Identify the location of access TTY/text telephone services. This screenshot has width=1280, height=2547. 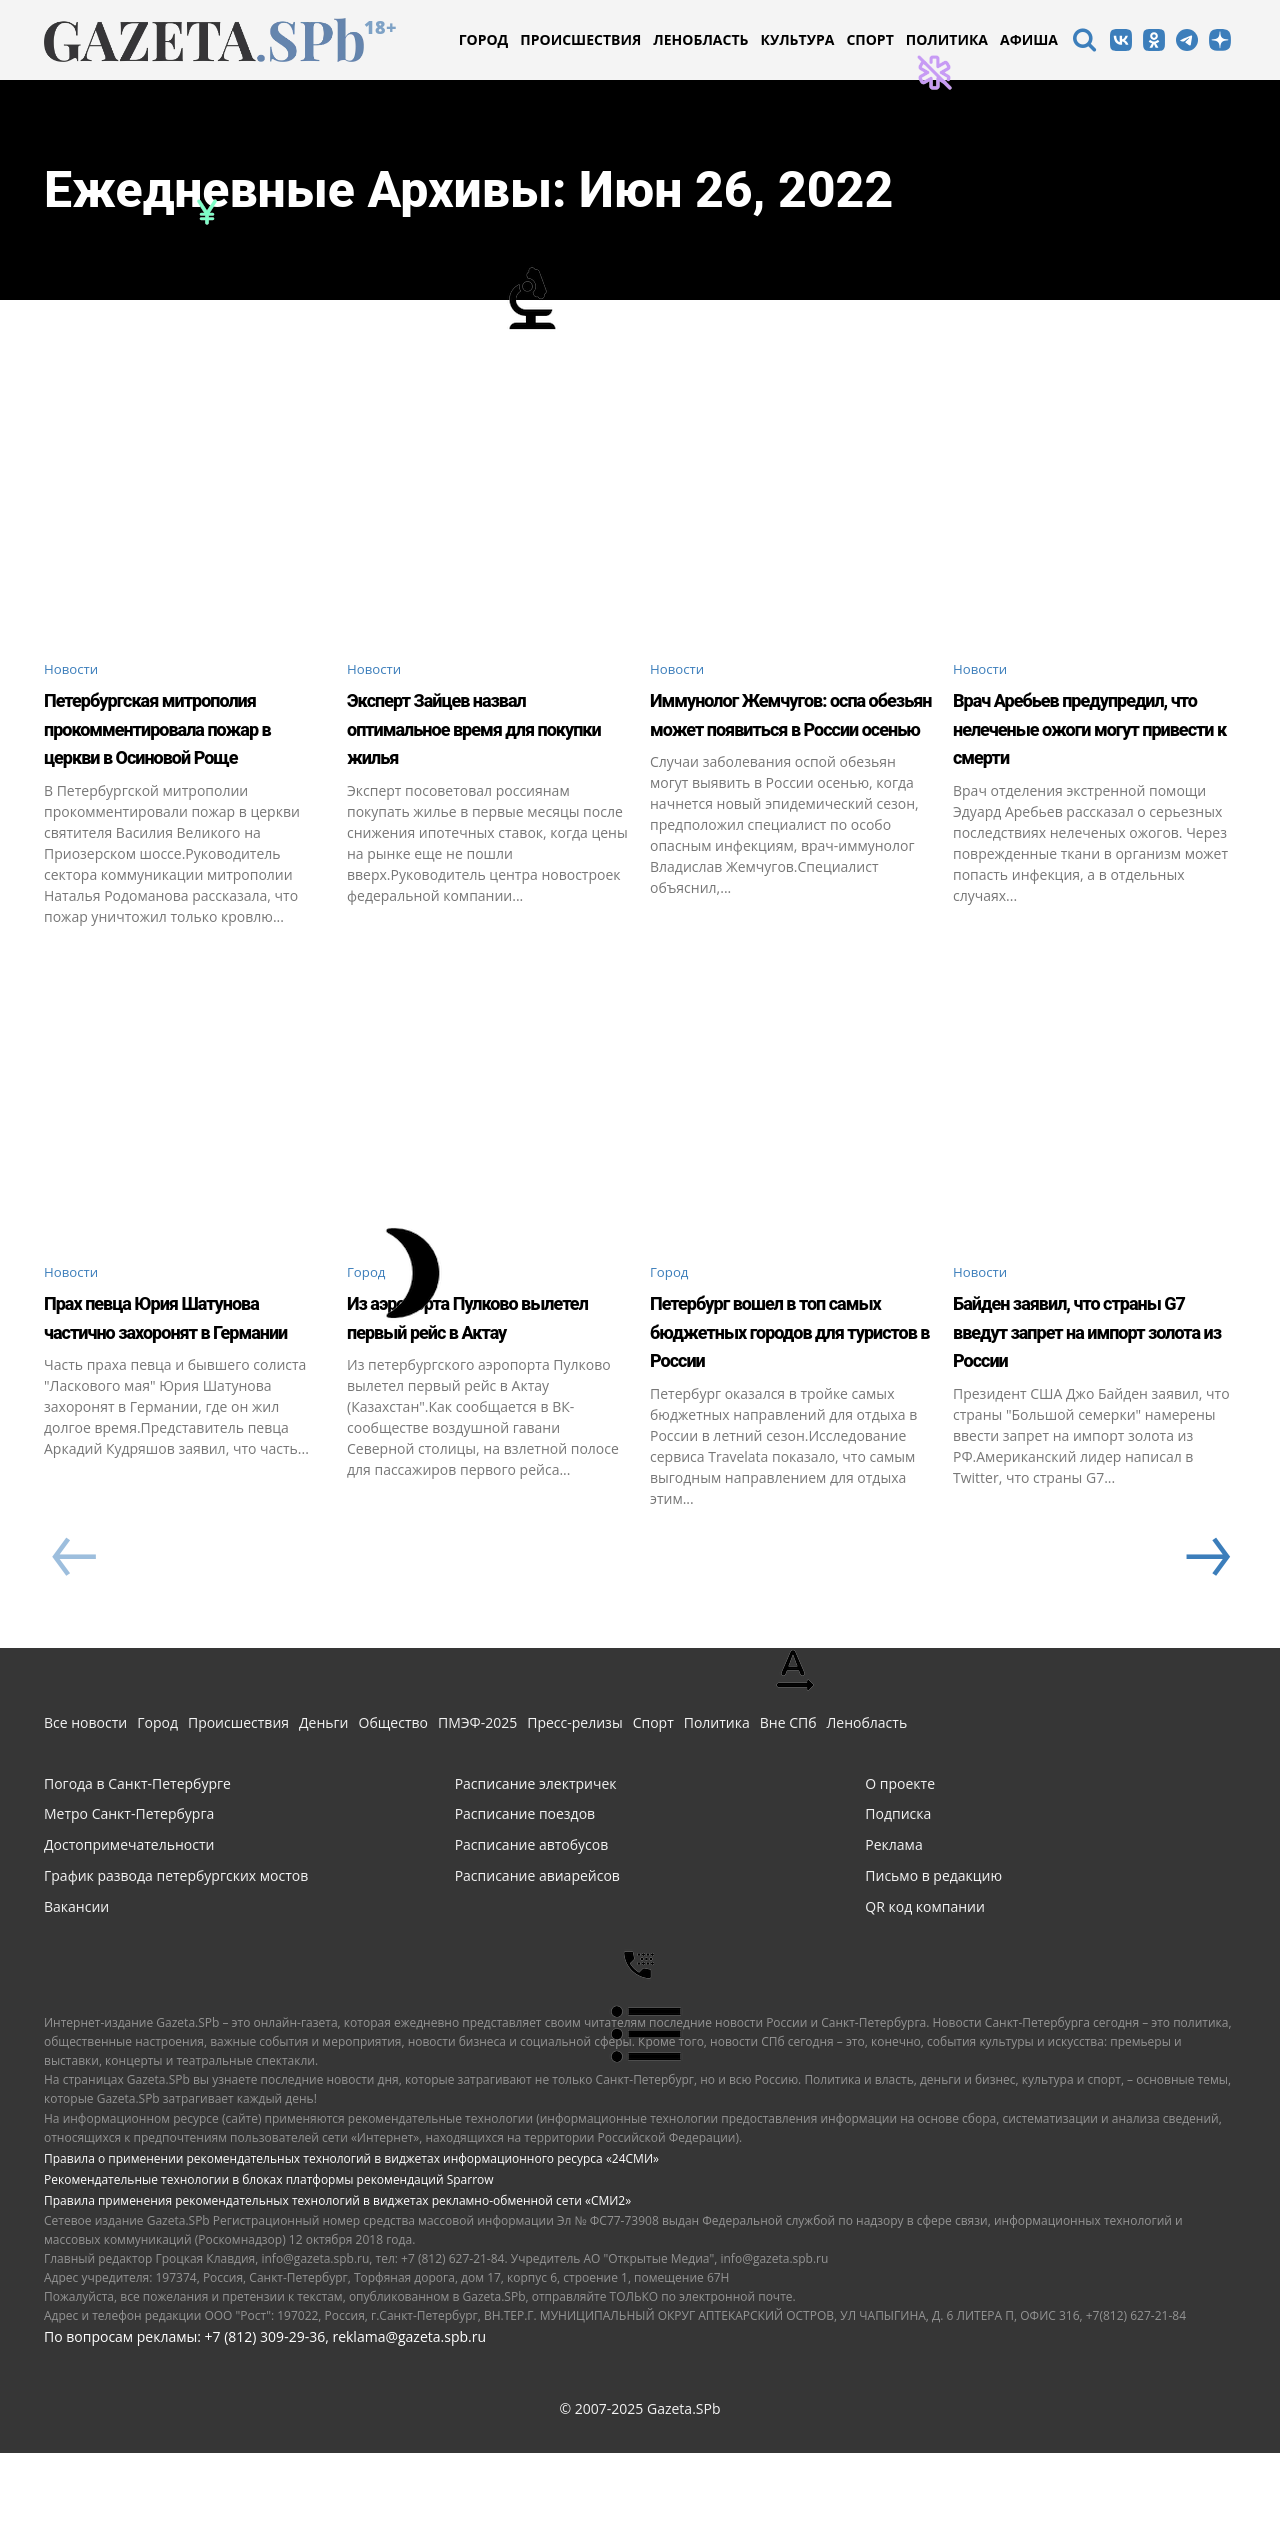
(639, 1965).